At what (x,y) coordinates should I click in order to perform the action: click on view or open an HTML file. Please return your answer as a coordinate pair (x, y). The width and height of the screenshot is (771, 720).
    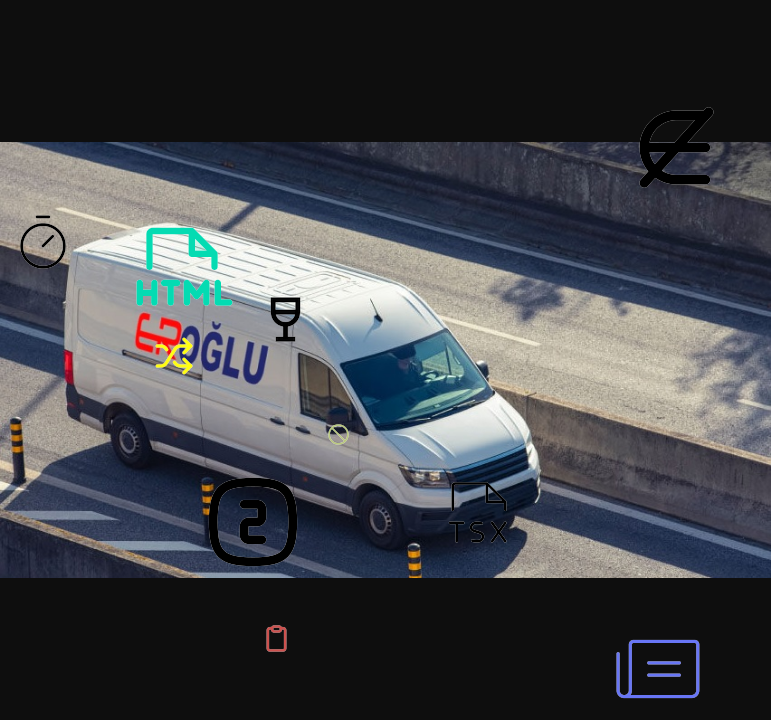
    Looking at the image, I should click on (182, 270).